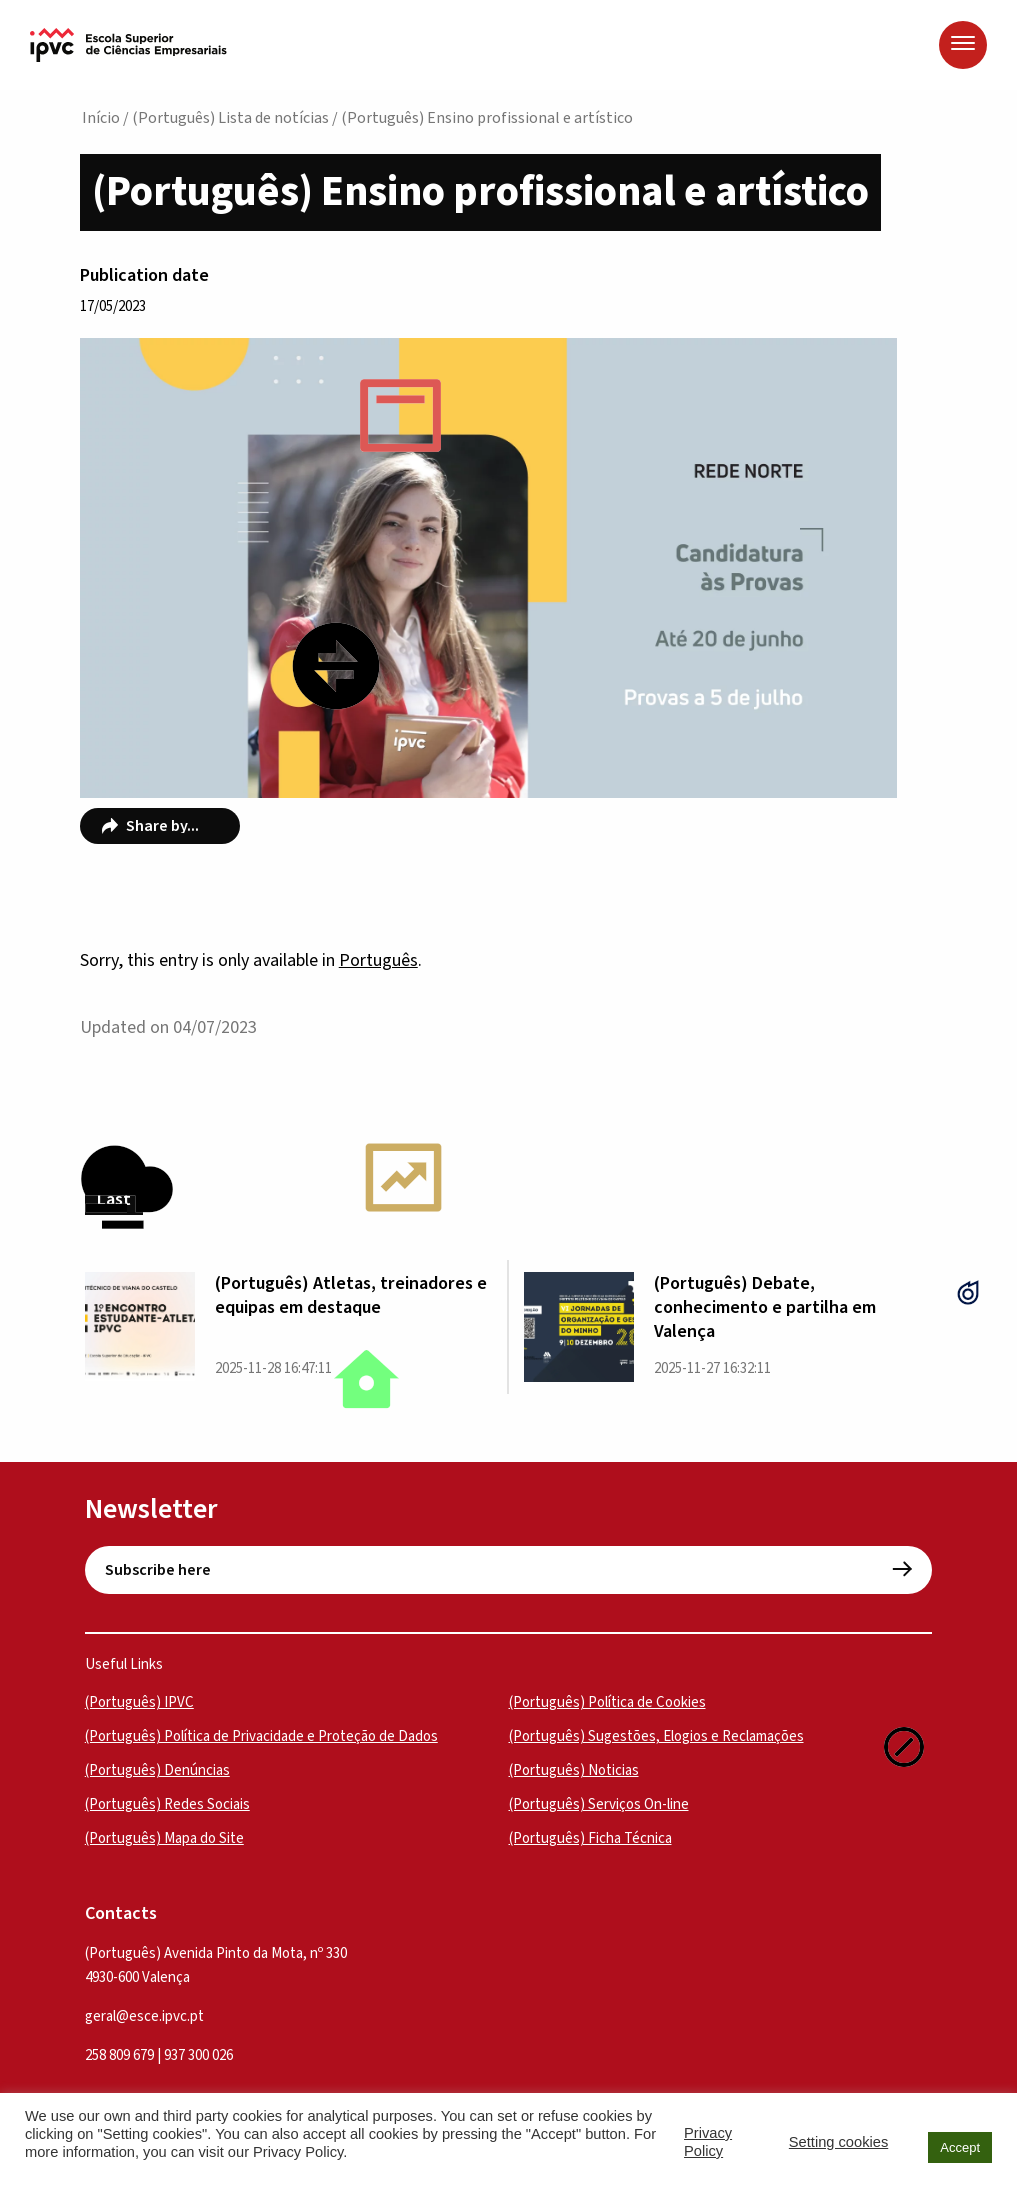 This screenshot has height=2191, width=1017. I want to click on indicates meteor or space weather event, so click(968, 1293).